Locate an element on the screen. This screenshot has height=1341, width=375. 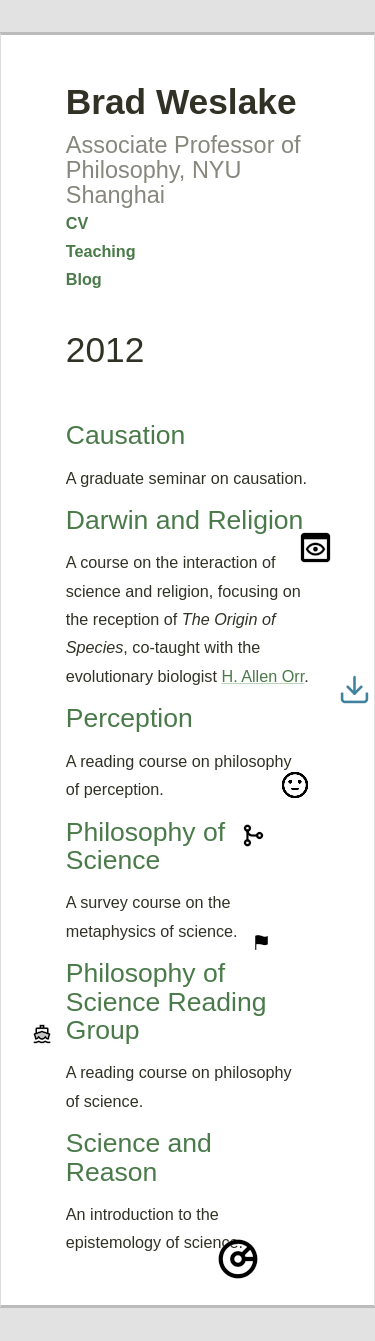
play or access music library is located at coordinates (238, 1259).